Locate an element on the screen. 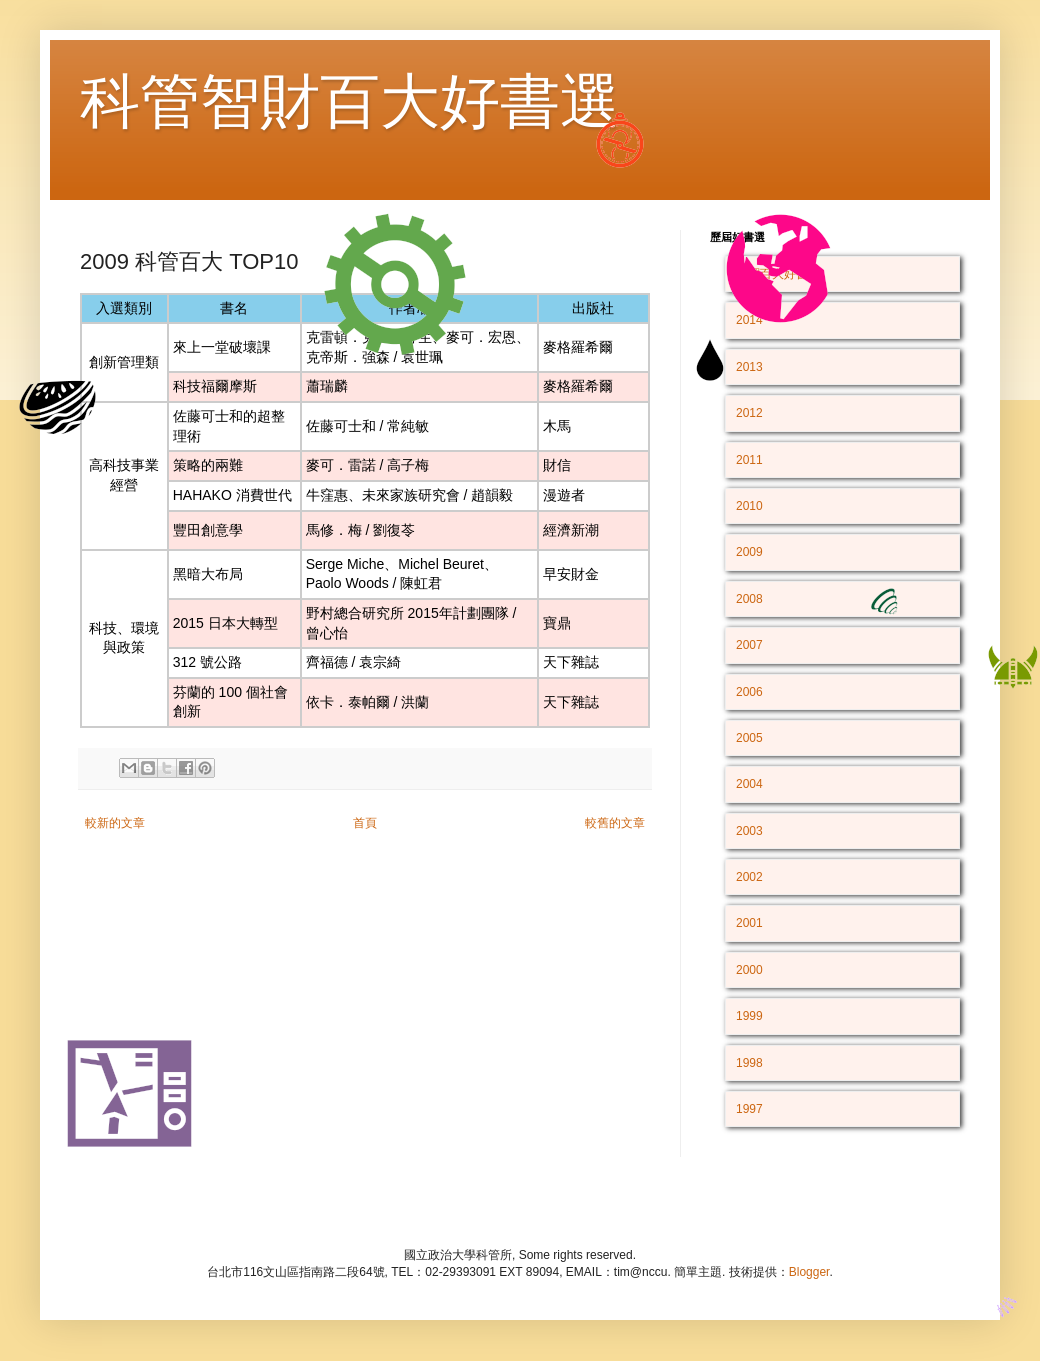 The height and width of the screenshot is (1361, 1040). navigate to astronomy or celestial tools is located at coordinates (620, 140).